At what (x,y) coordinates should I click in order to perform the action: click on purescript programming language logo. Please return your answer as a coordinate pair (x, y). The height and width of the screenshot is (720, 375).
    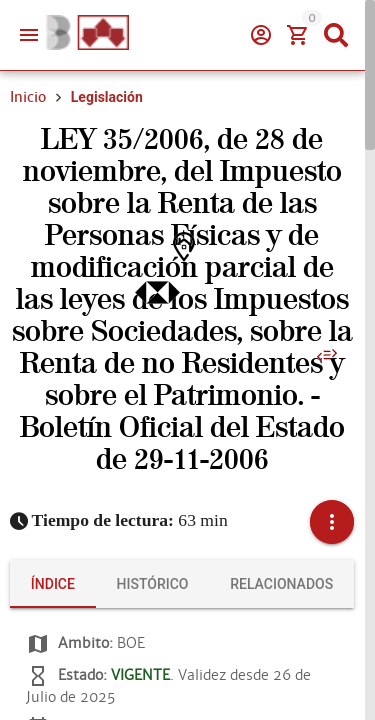
    Looking at the image, I should click on (327, 355).